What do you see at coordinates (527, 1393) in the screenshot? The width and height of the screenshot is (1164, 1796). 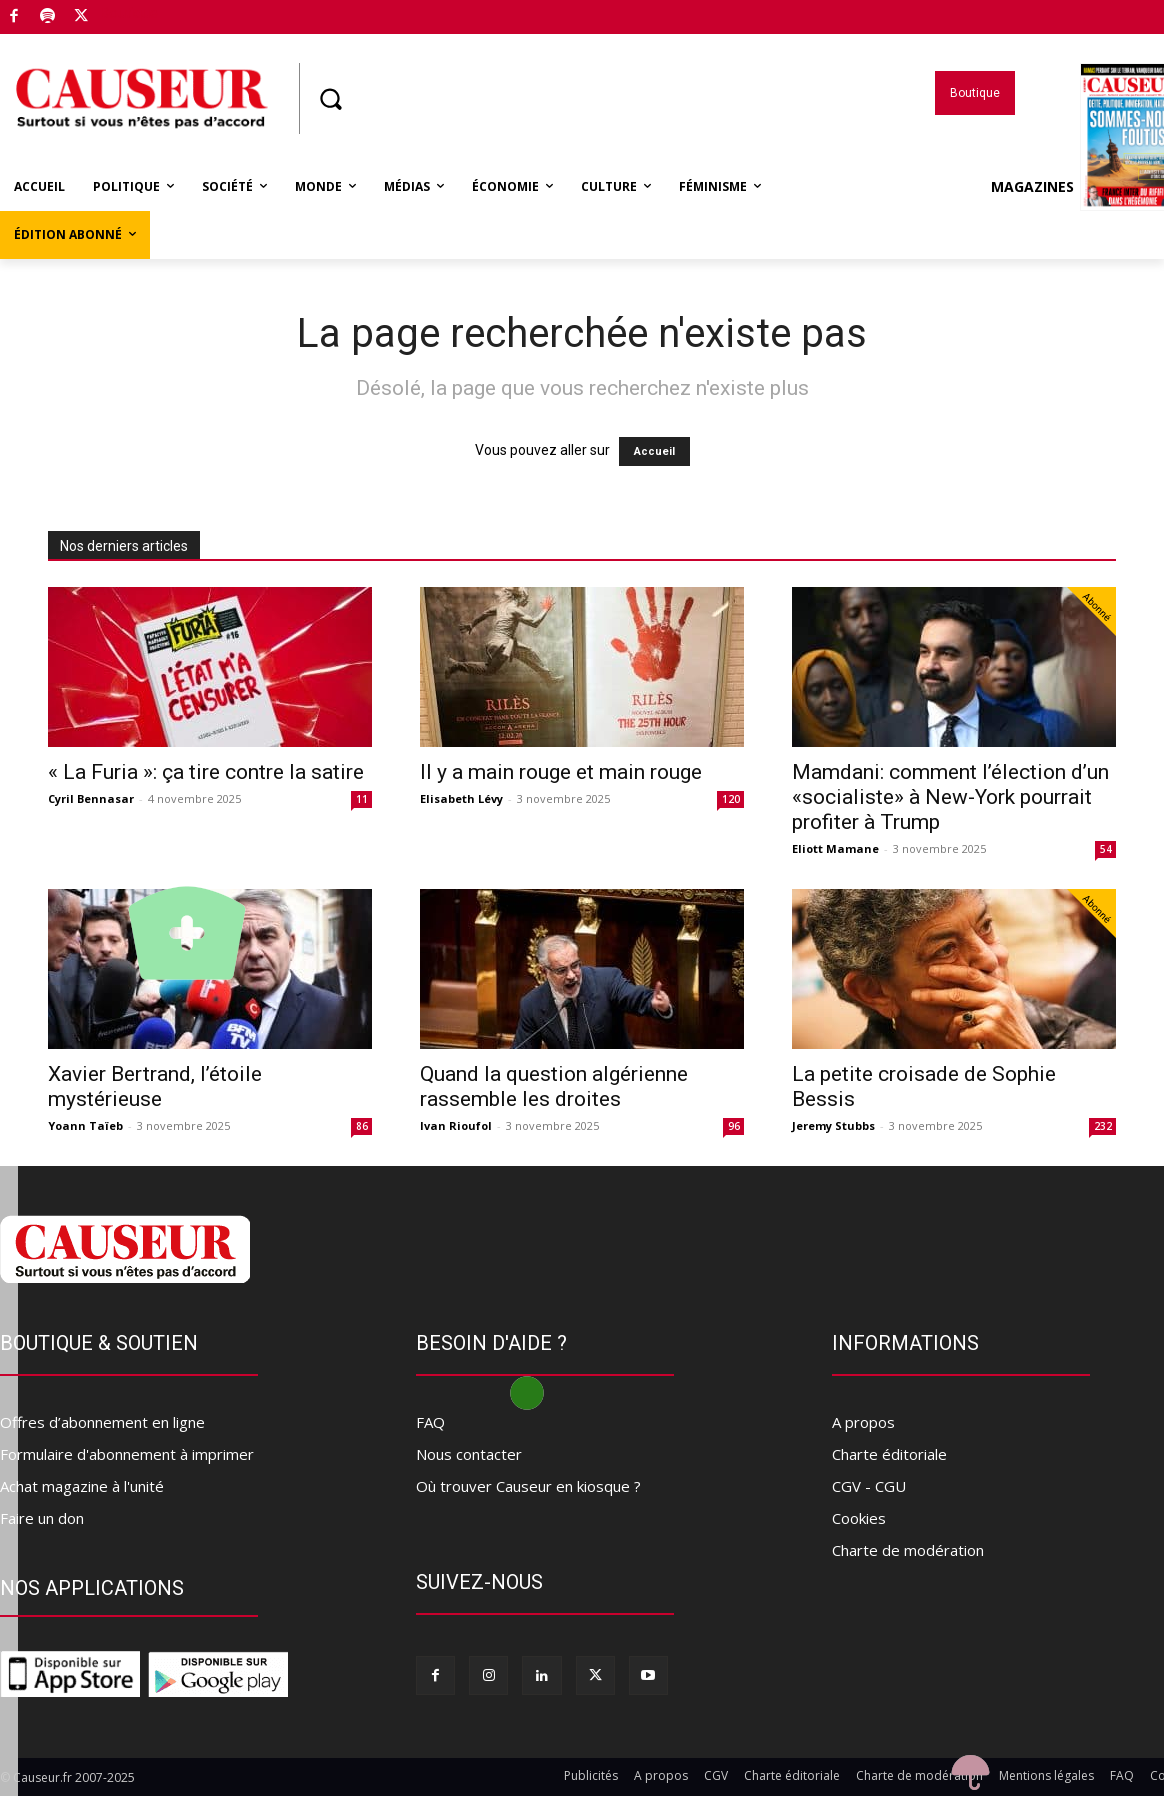 I see `indicates an unread notification or new item` at bounding box center [527, 1393].